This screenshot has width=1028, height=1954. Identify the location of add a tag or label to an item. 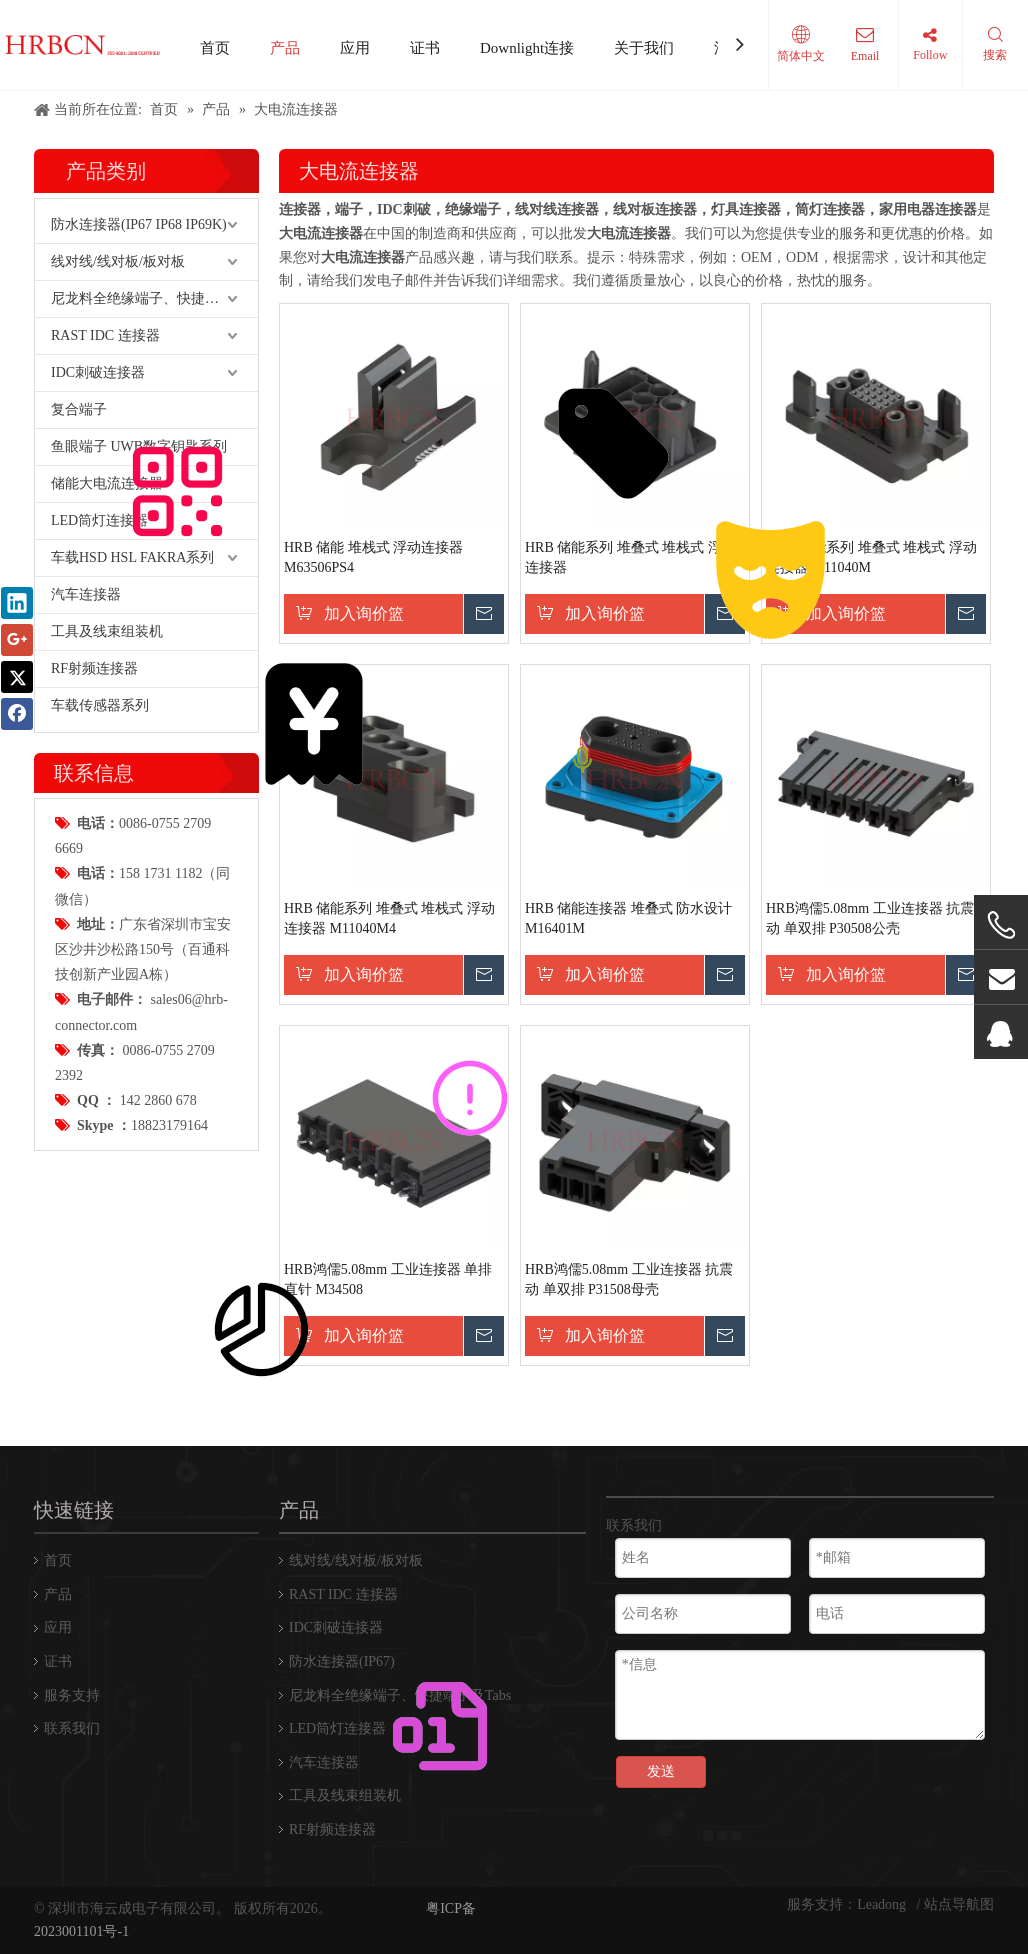
(612, 442).